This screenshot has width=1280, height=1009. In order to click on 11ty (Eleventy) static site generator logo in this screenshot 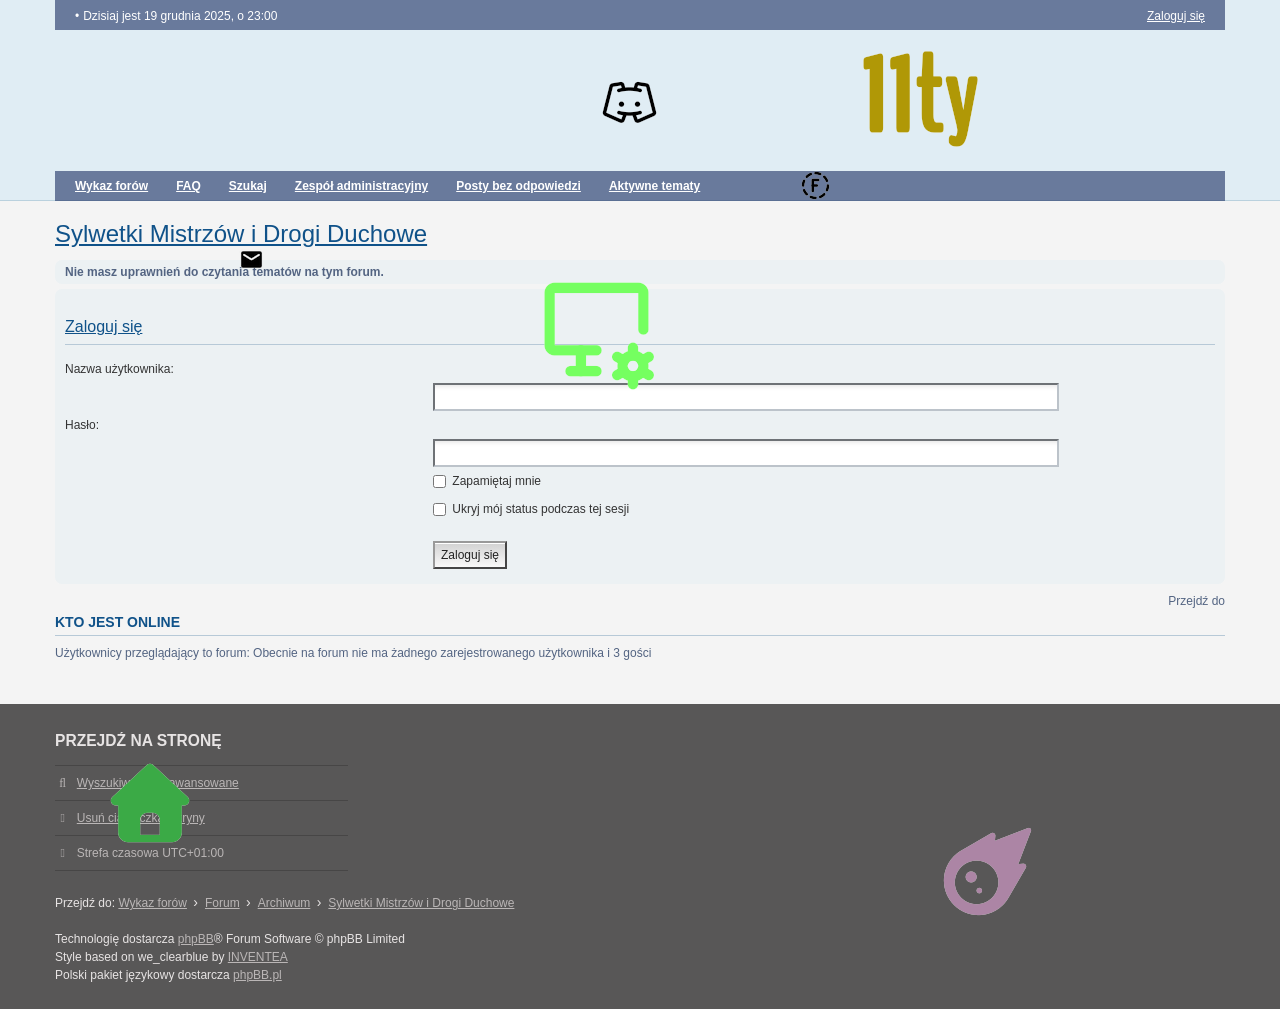, I will do `click(920, 92)`.